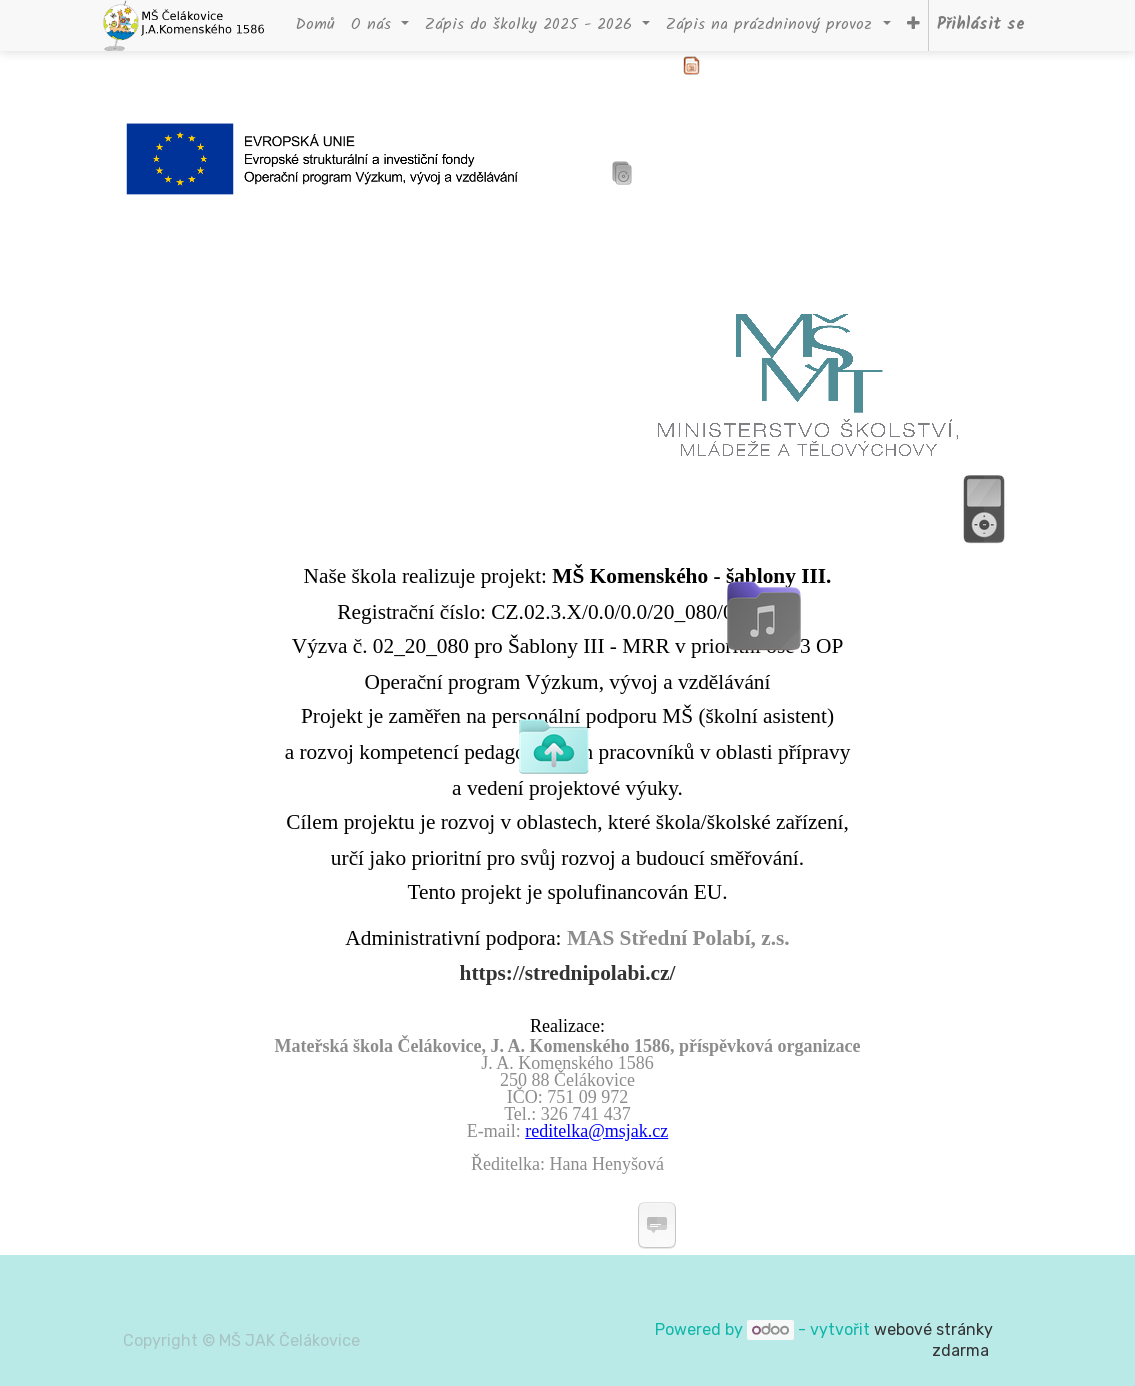 This screenshot has width=1135, height=1386. What do you see at coordinates (657, 1225) in the screenshot?
I see `subrip subtitle file (.srt)` at bounding box center [657, 1225].